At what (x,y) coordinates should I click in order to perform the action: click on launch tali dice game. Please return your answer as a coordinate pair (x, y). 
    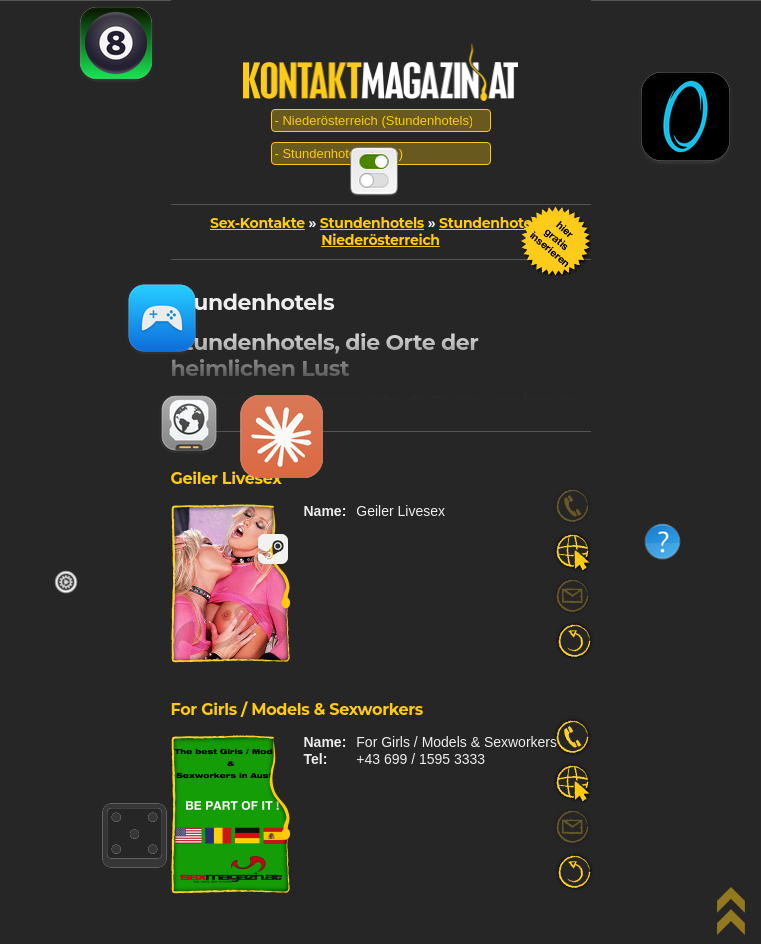
    Looking at the image, I should click on (134, 835).